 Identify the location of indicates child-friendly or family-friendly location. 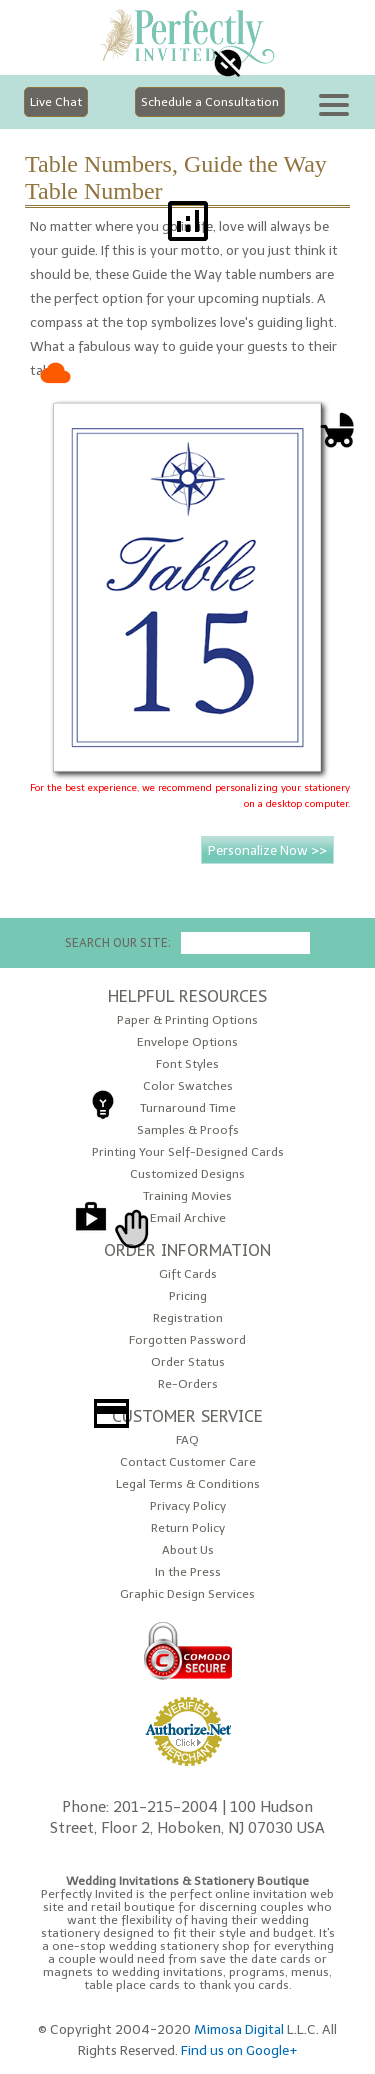
(338, 430).